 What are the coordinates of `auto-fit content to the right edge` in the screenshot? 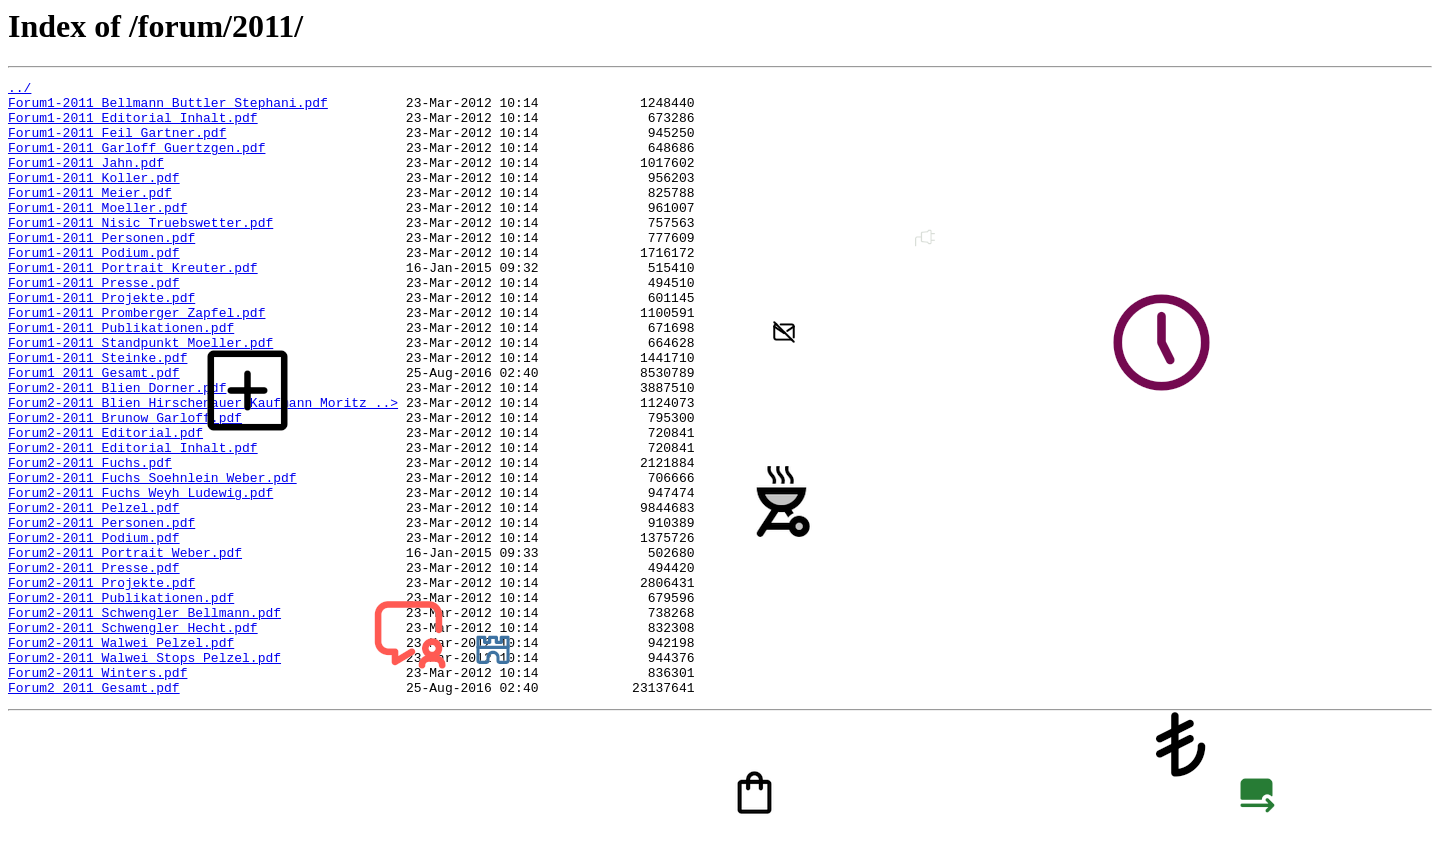 It's located at (1256, 794).